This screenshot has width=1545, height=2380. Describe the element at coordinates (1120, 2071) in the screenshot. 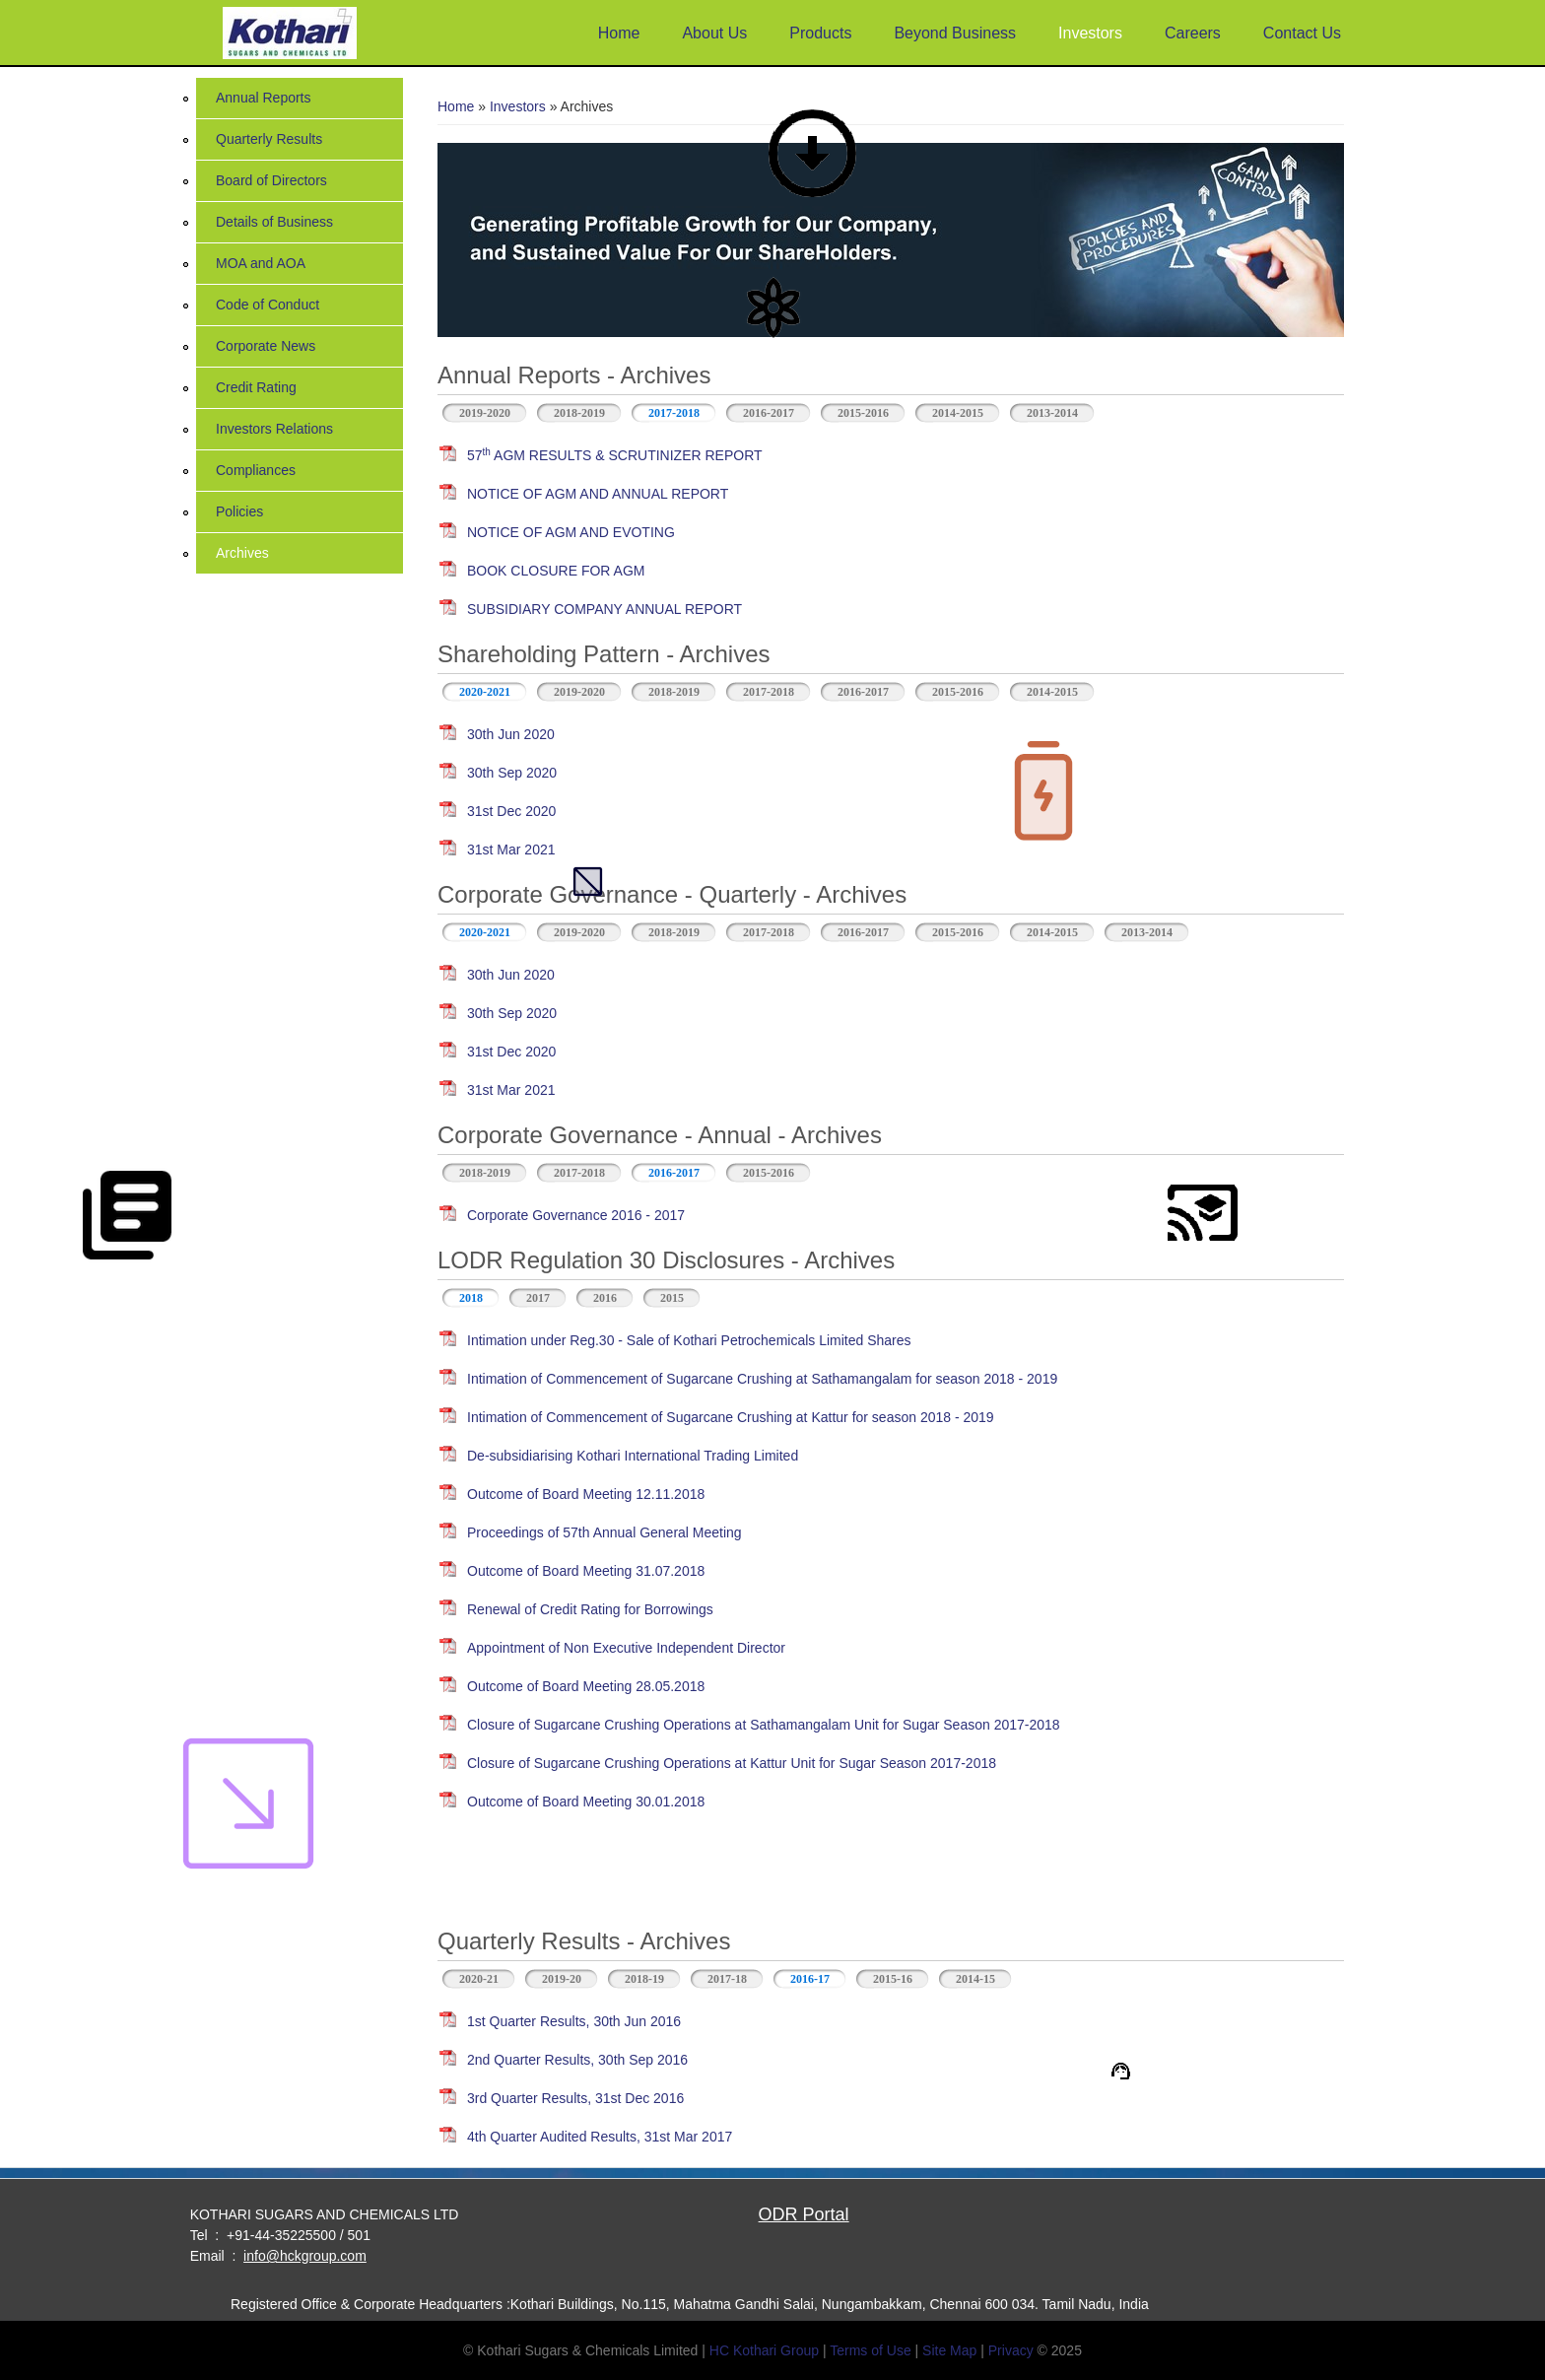

I see `contact customer support` at that location.